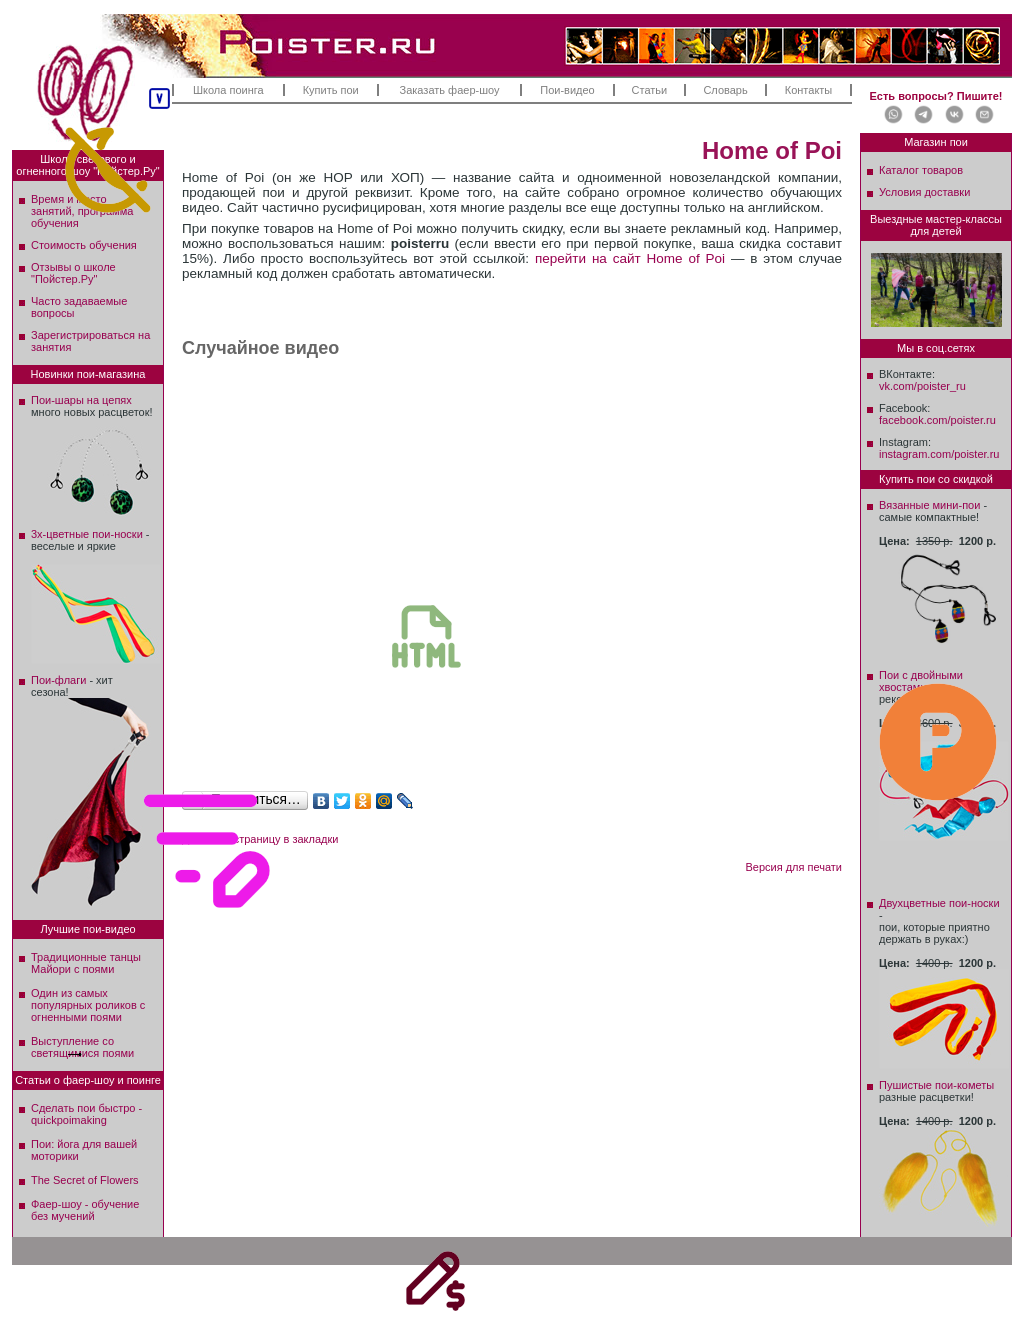 Image resolution: width=1024 pixels, height=1330 pixels. What do you see at coordinates (159, 98) in the screenshot?
I see `indicates a "V" keyboard shortcut or hotkey` at bounding box center [159, 98].